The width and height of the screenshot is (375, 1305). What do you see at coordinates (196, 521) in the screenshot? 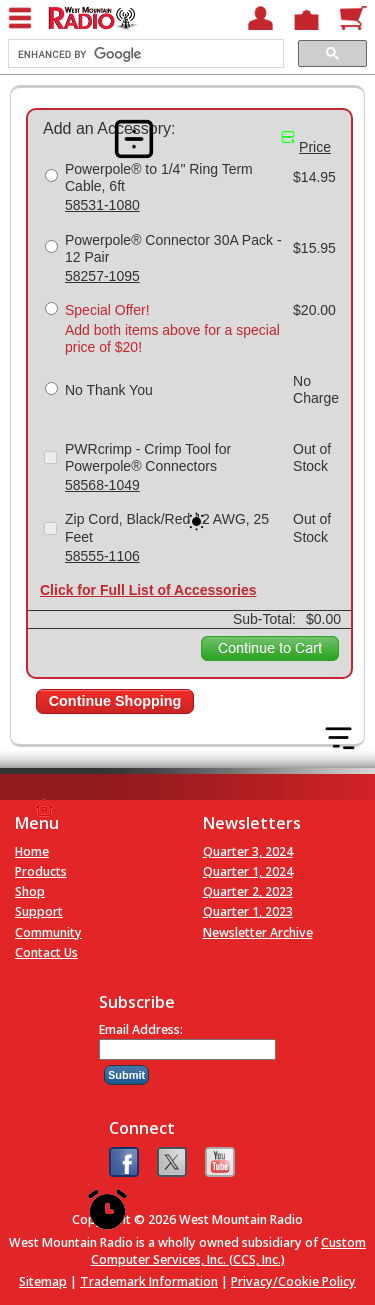
I see `decrease screen brightness` at bounding box center [196, 521].